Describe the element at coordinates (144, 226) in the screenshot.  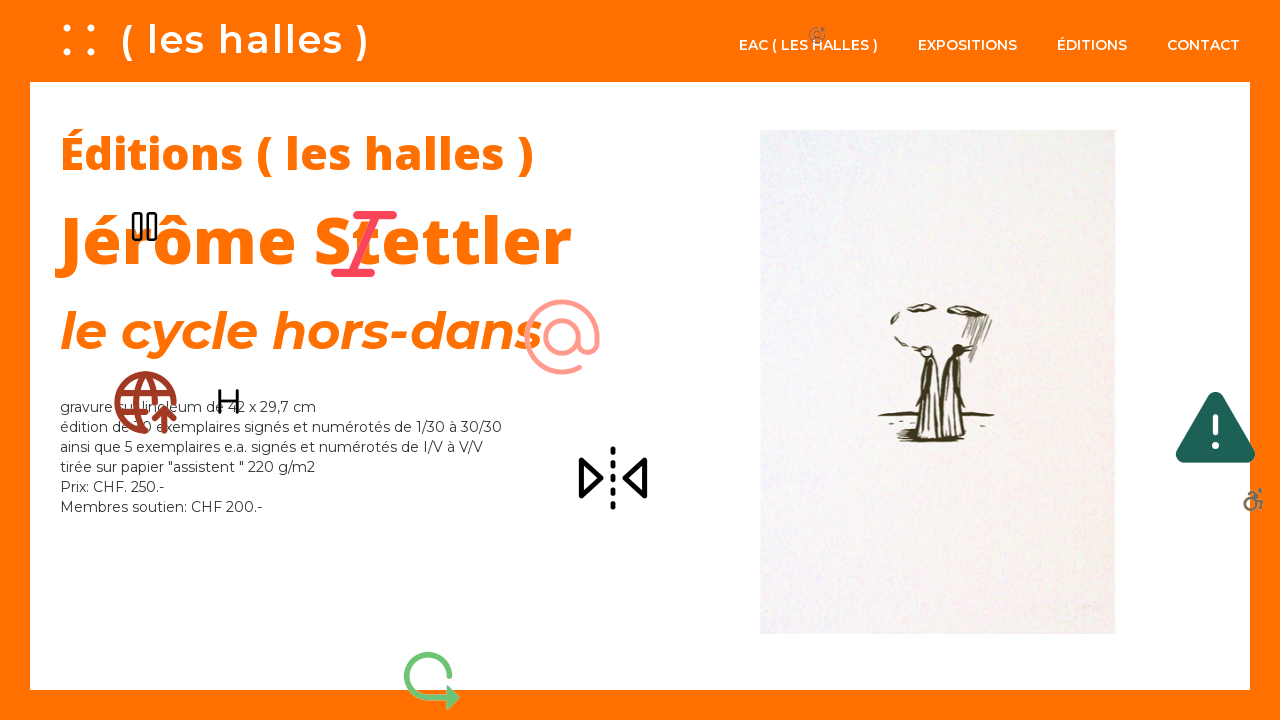
I see `switch to column layout view` at that location.